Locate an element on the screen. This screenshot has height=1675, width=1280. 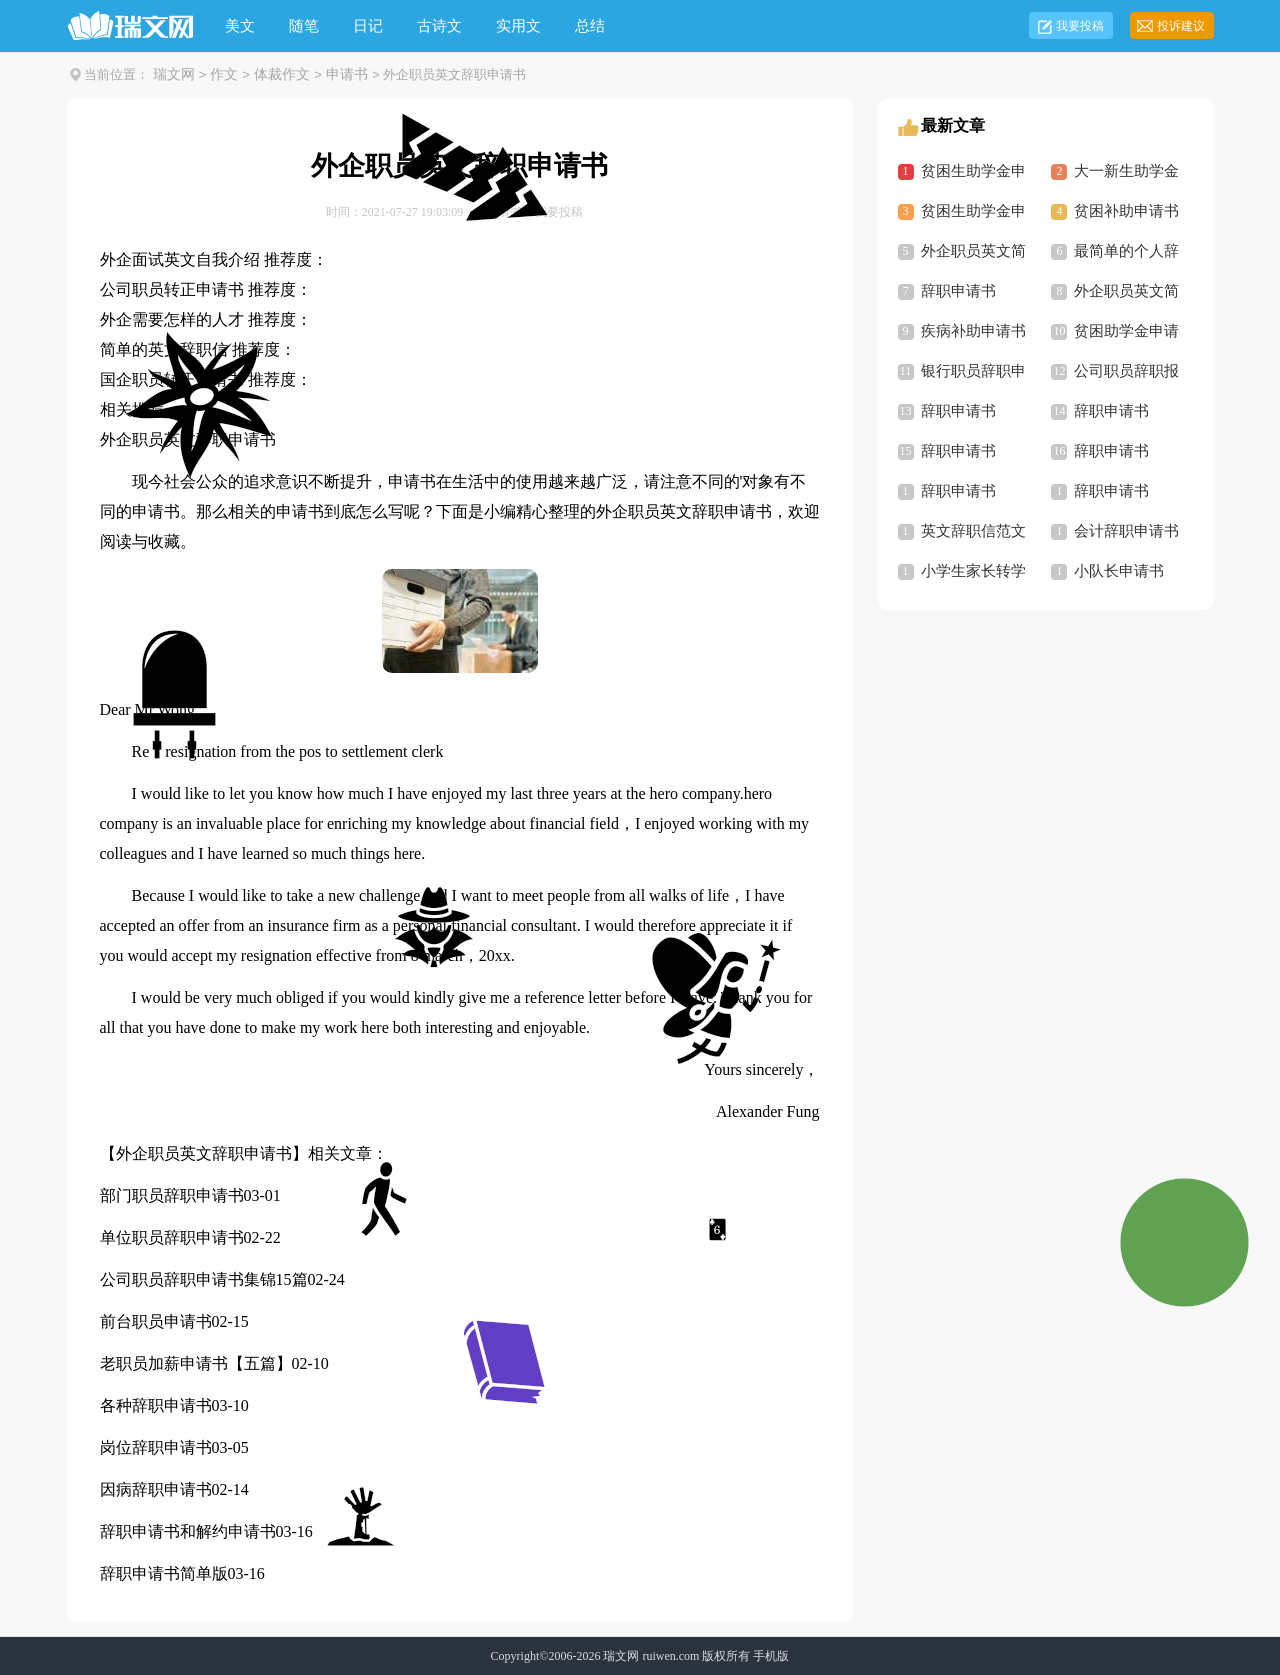
open a guidebook or manual is located at coordinates (504, 1362).